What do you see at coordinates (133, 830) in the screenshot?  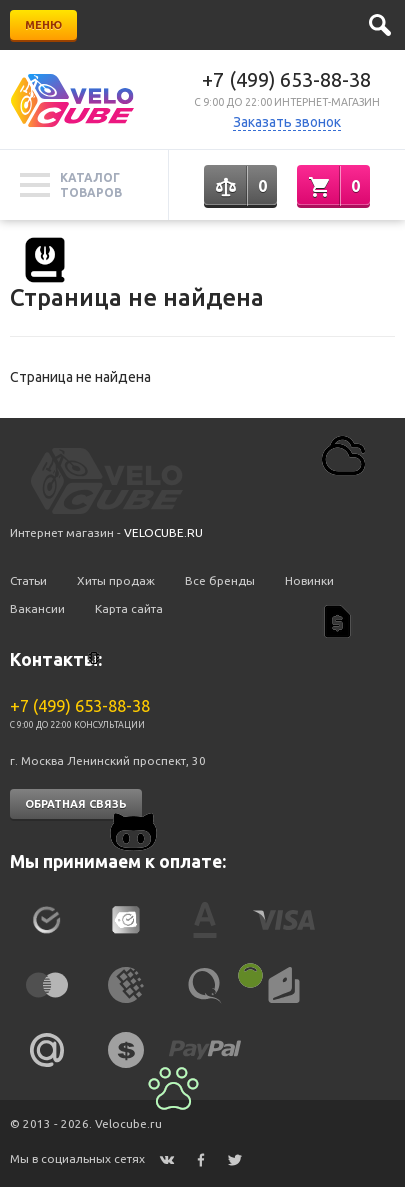 I see `access GitHub integration or repository` at bounding box center [133, 830].